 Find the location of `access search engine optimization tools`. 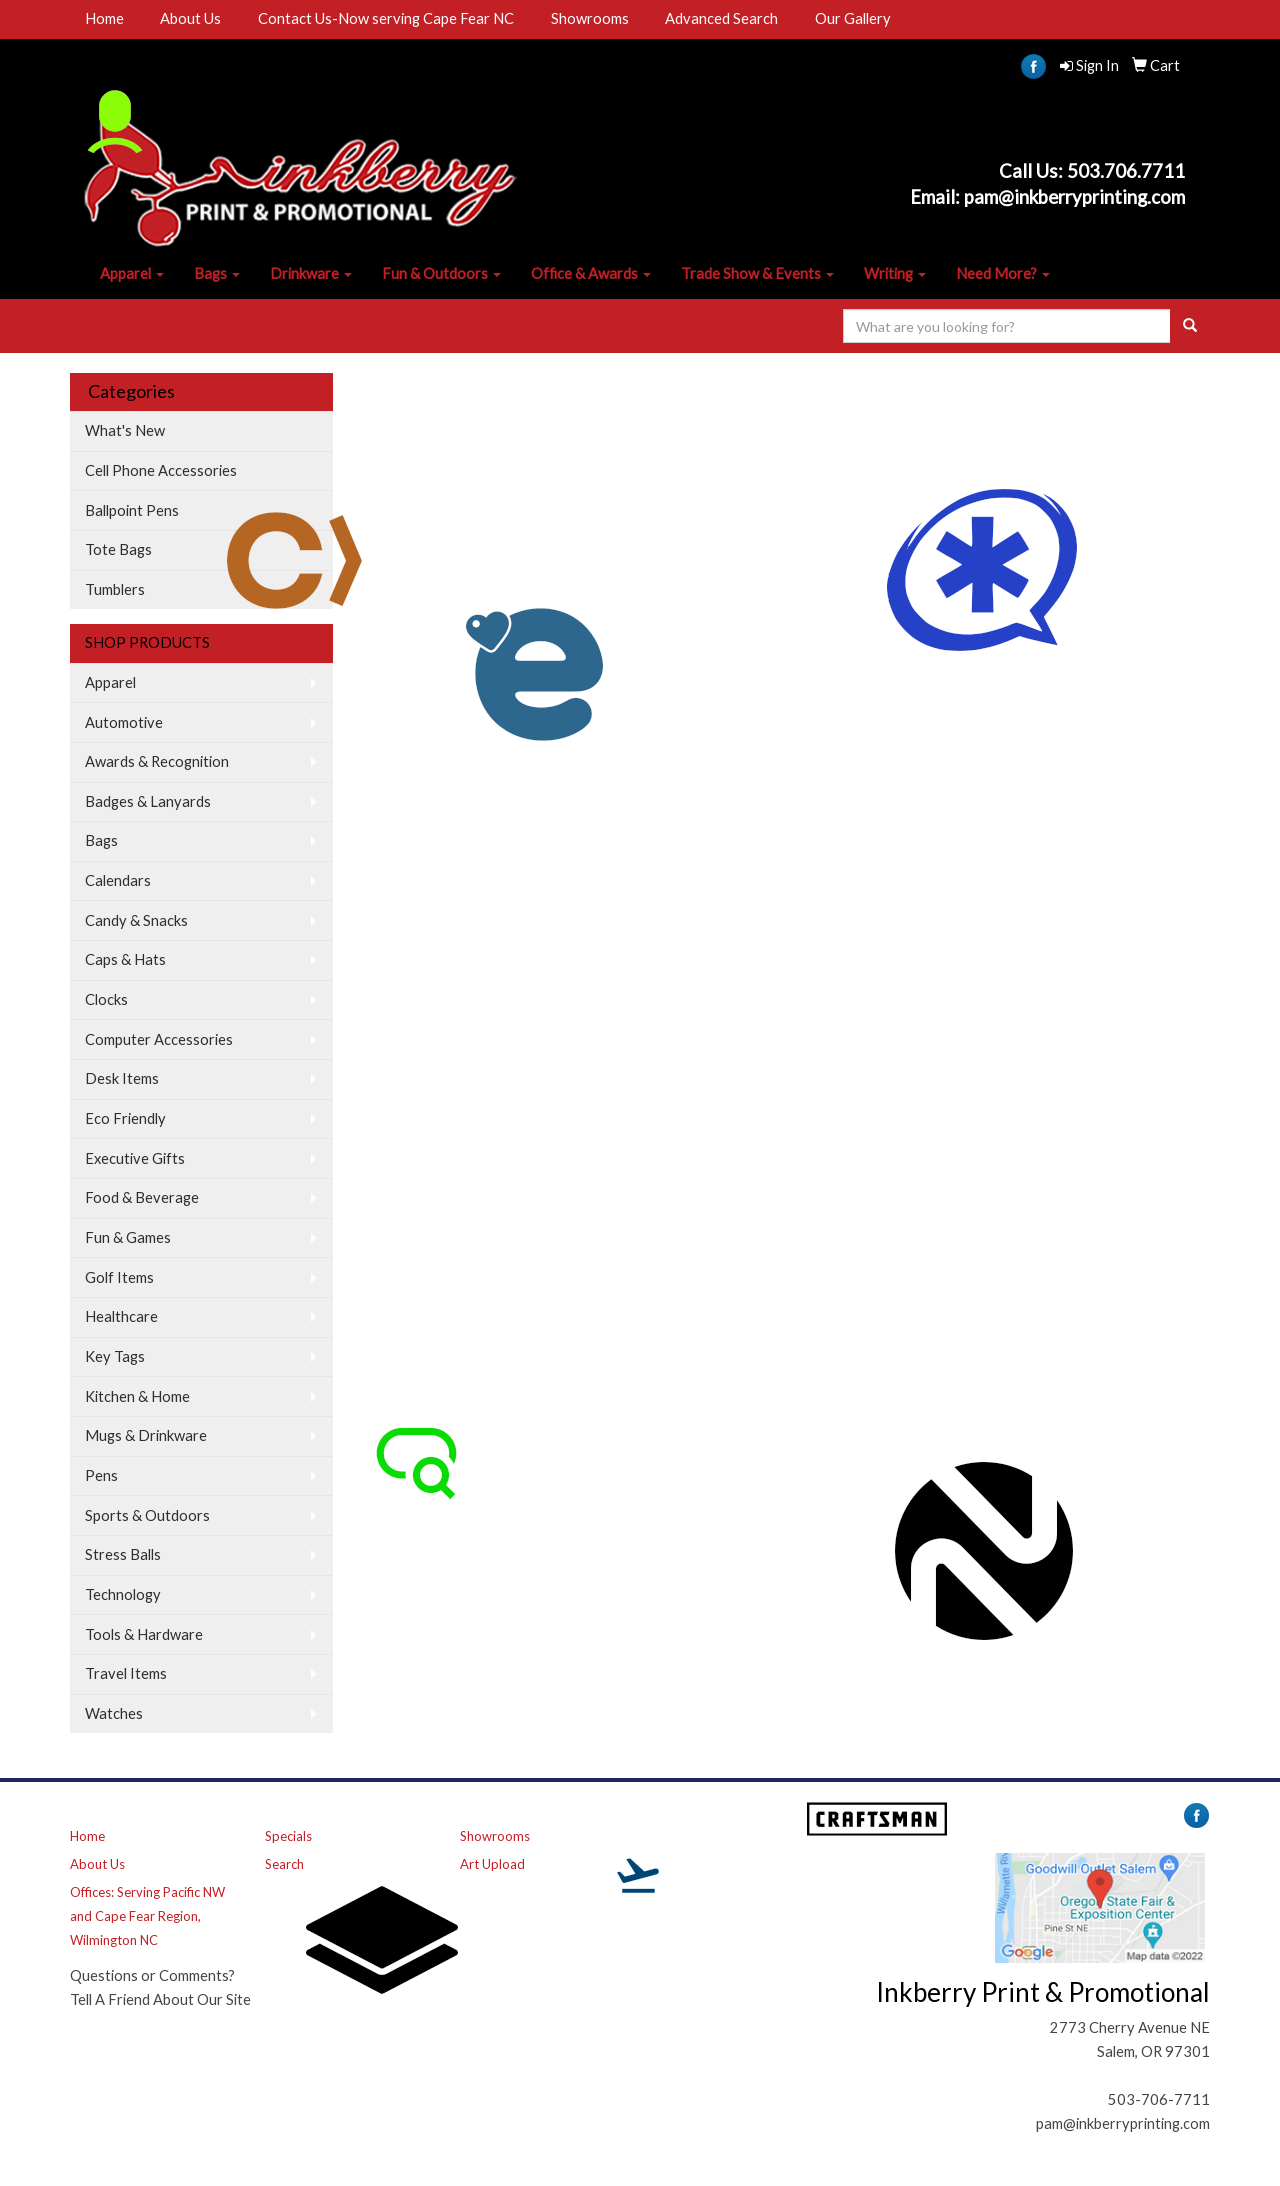

access search engine optimization tools is located at coordinates (416, 1460).